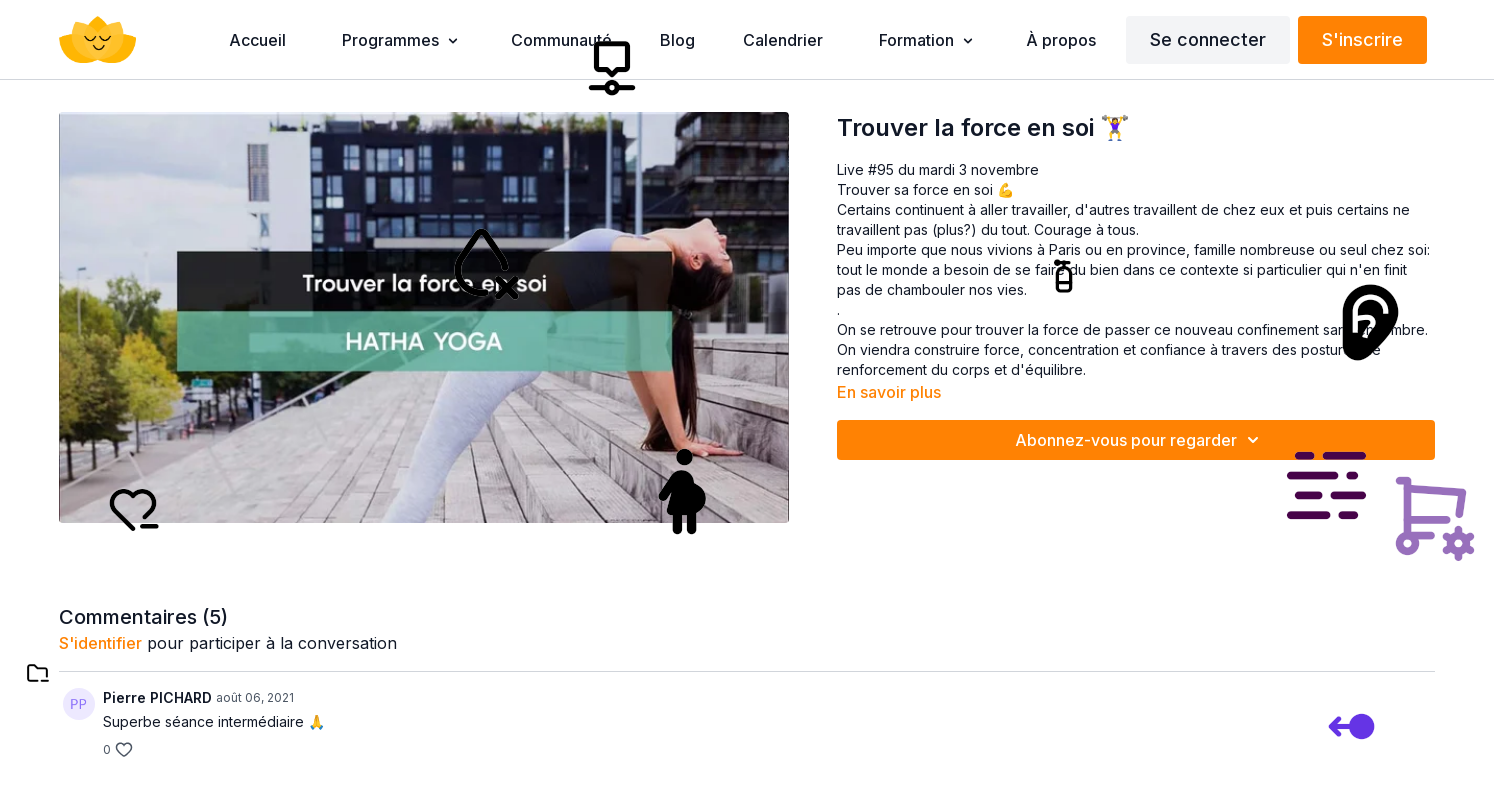  What do you see at coordinates (1064, 276) in the screenshot?
I see `access scuba diving equipment or gear` at bounding box center [1064, 276].